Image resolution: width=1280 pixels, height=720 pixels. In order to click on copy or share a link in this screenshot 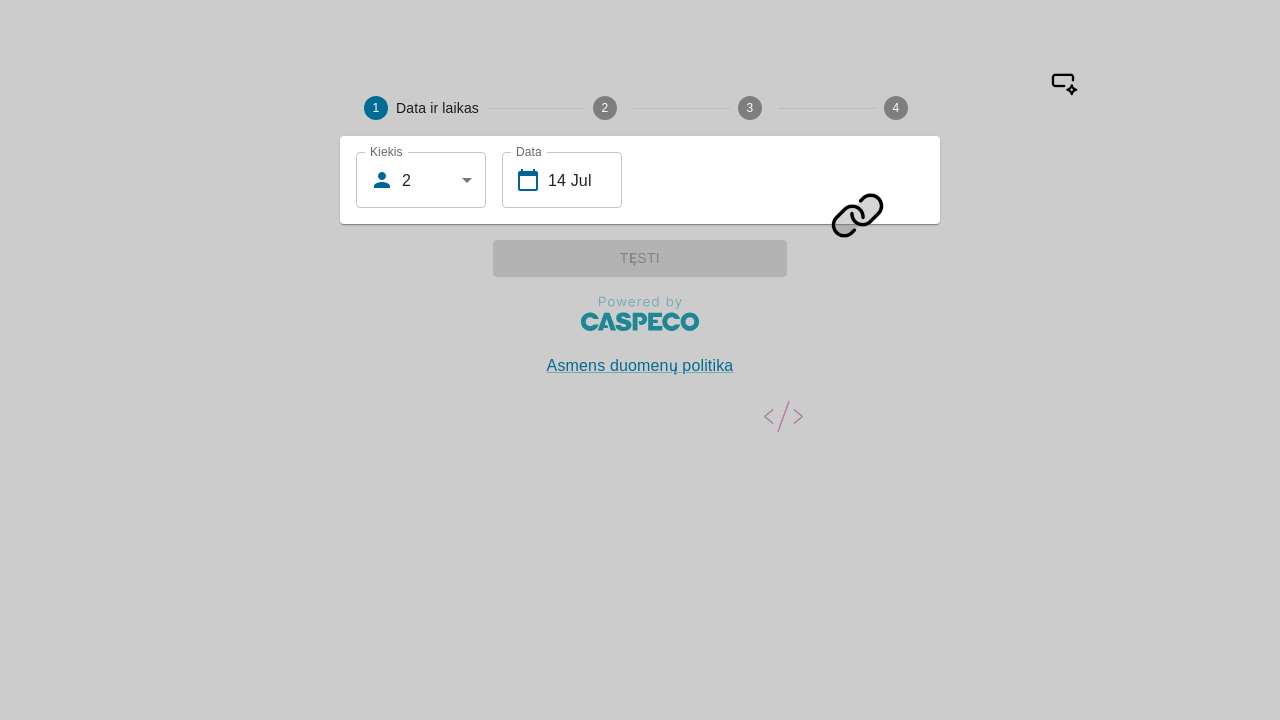, I will do `click(857, 215)`.